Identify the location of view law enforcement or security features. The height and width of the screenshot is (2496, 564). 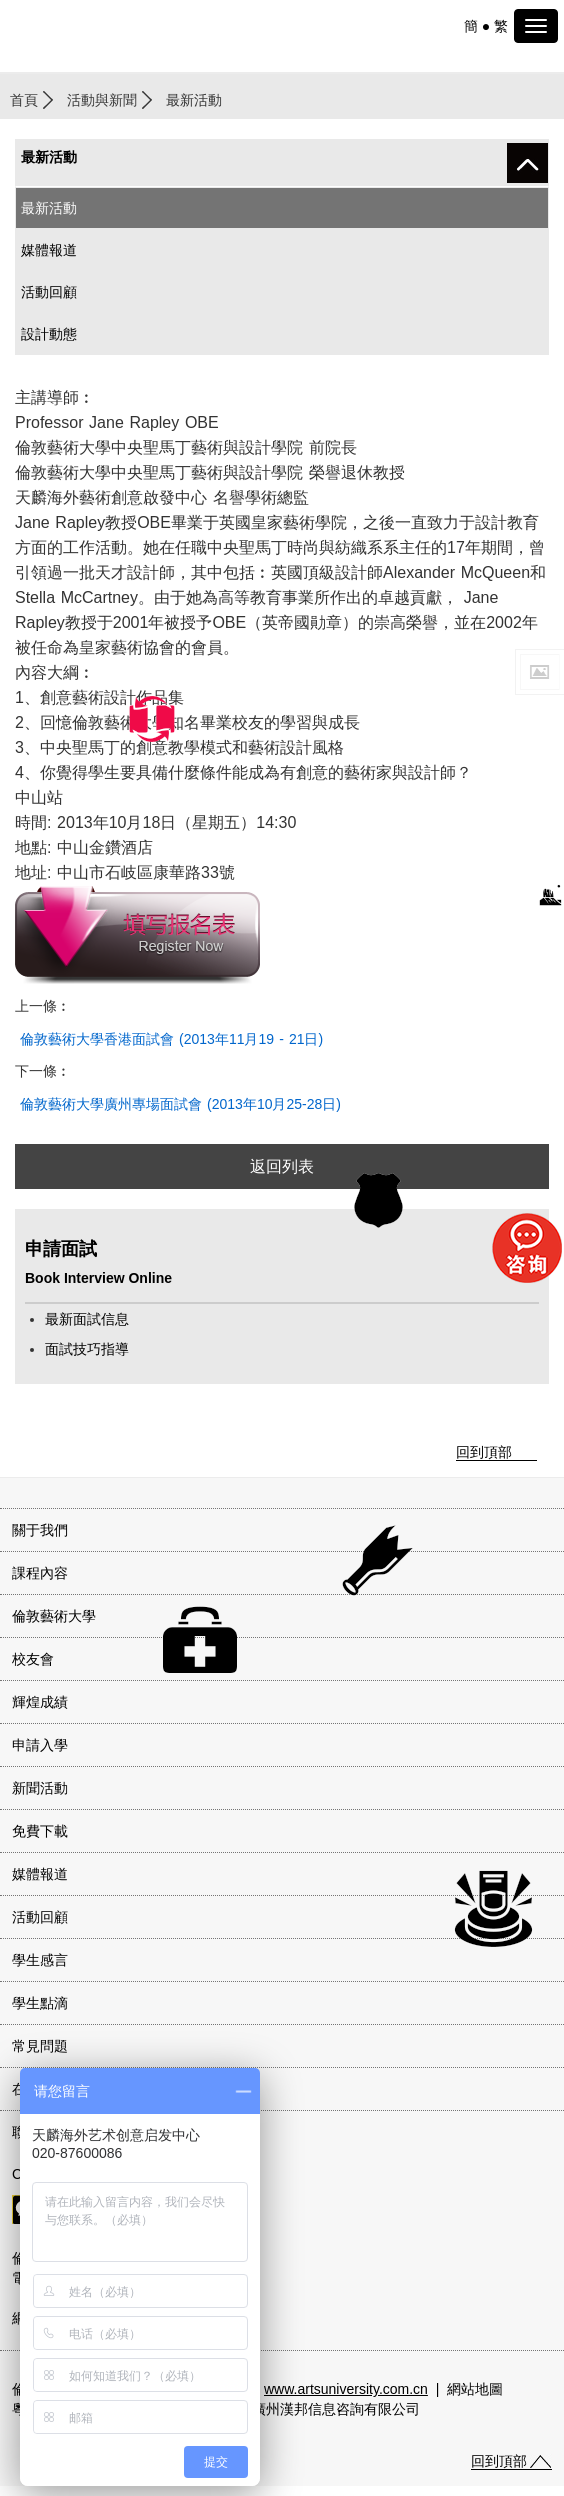
(378, 1200).